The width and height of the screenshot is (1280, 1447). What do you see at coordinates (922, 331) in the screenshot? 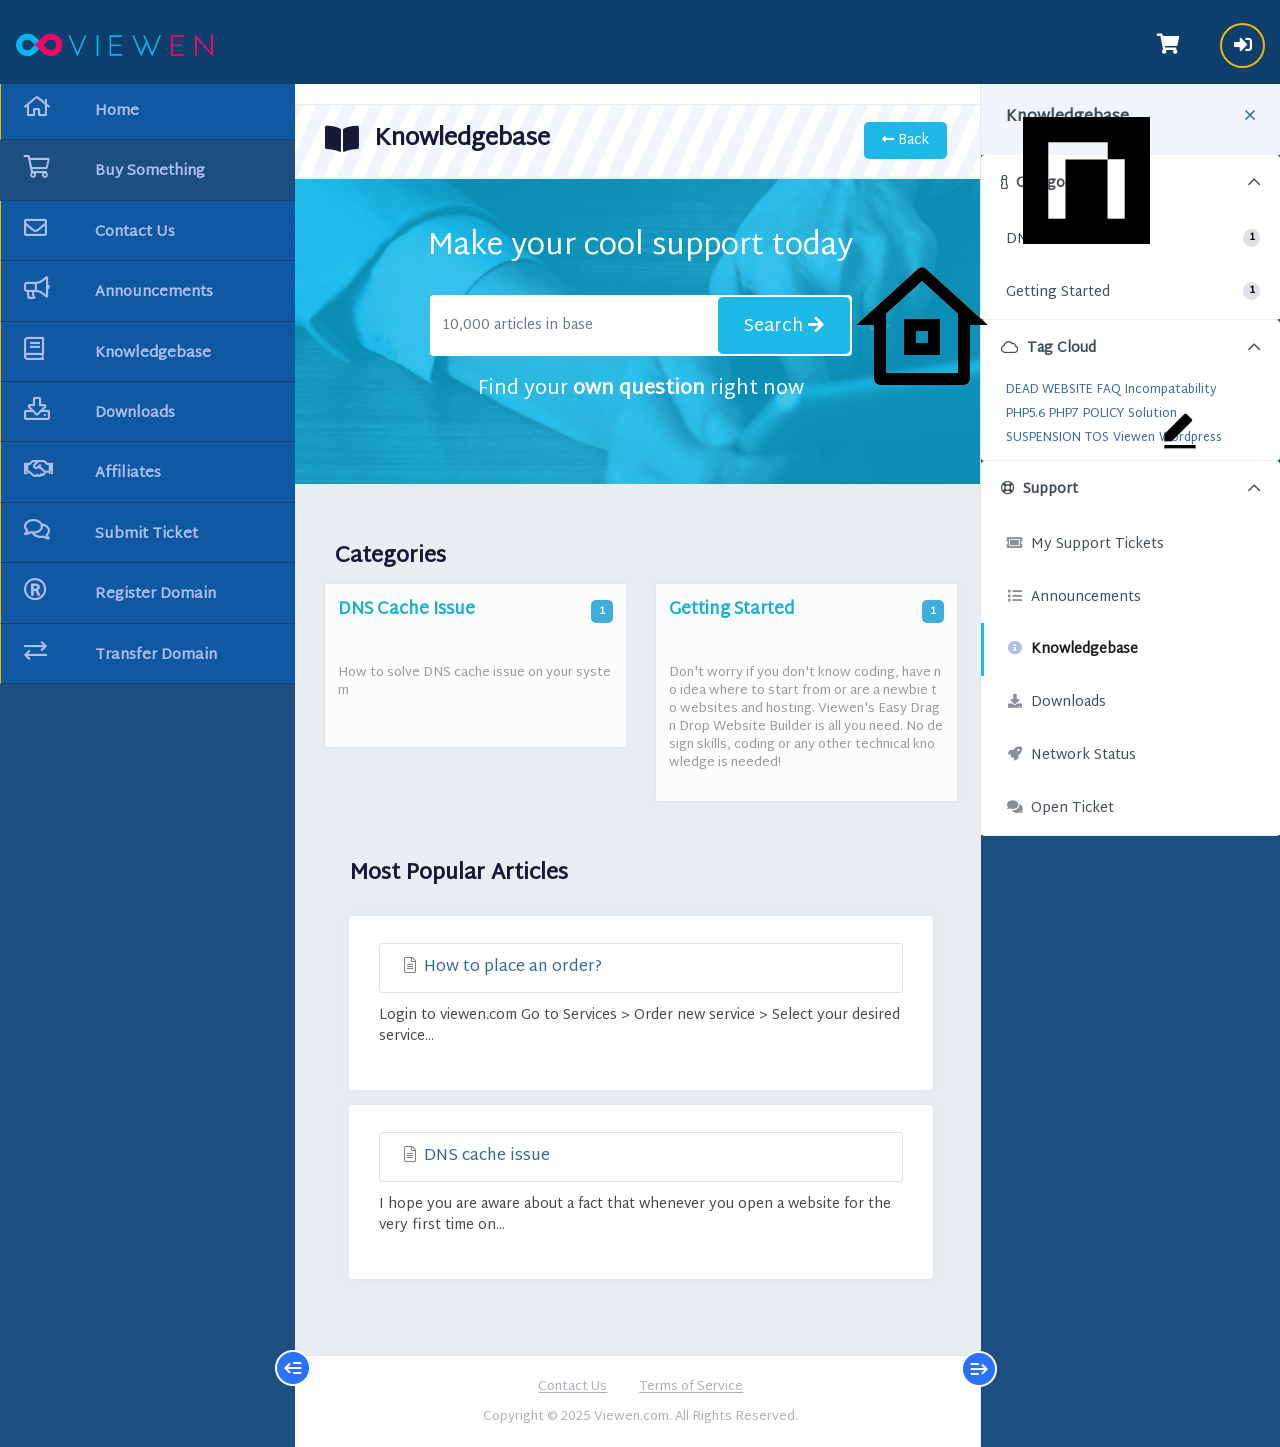
I see `navigate to home screen` at bounding box center [922, 331].